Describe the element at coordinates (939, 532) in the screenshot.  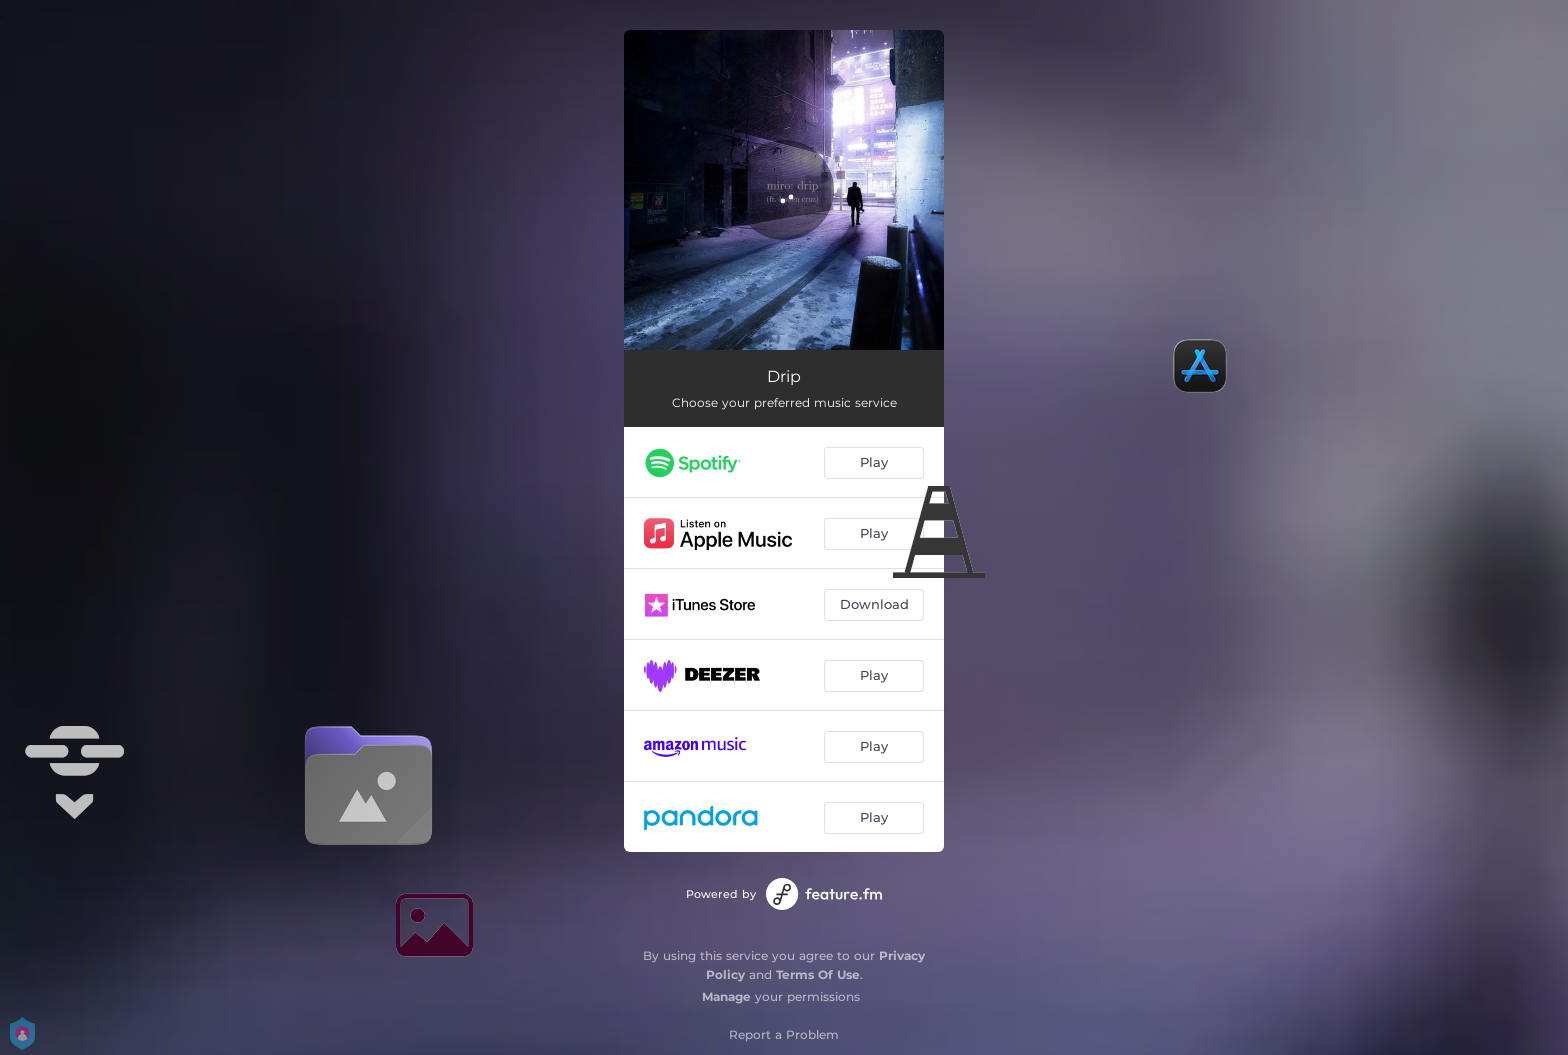
I see `open VLC media player` at that location.